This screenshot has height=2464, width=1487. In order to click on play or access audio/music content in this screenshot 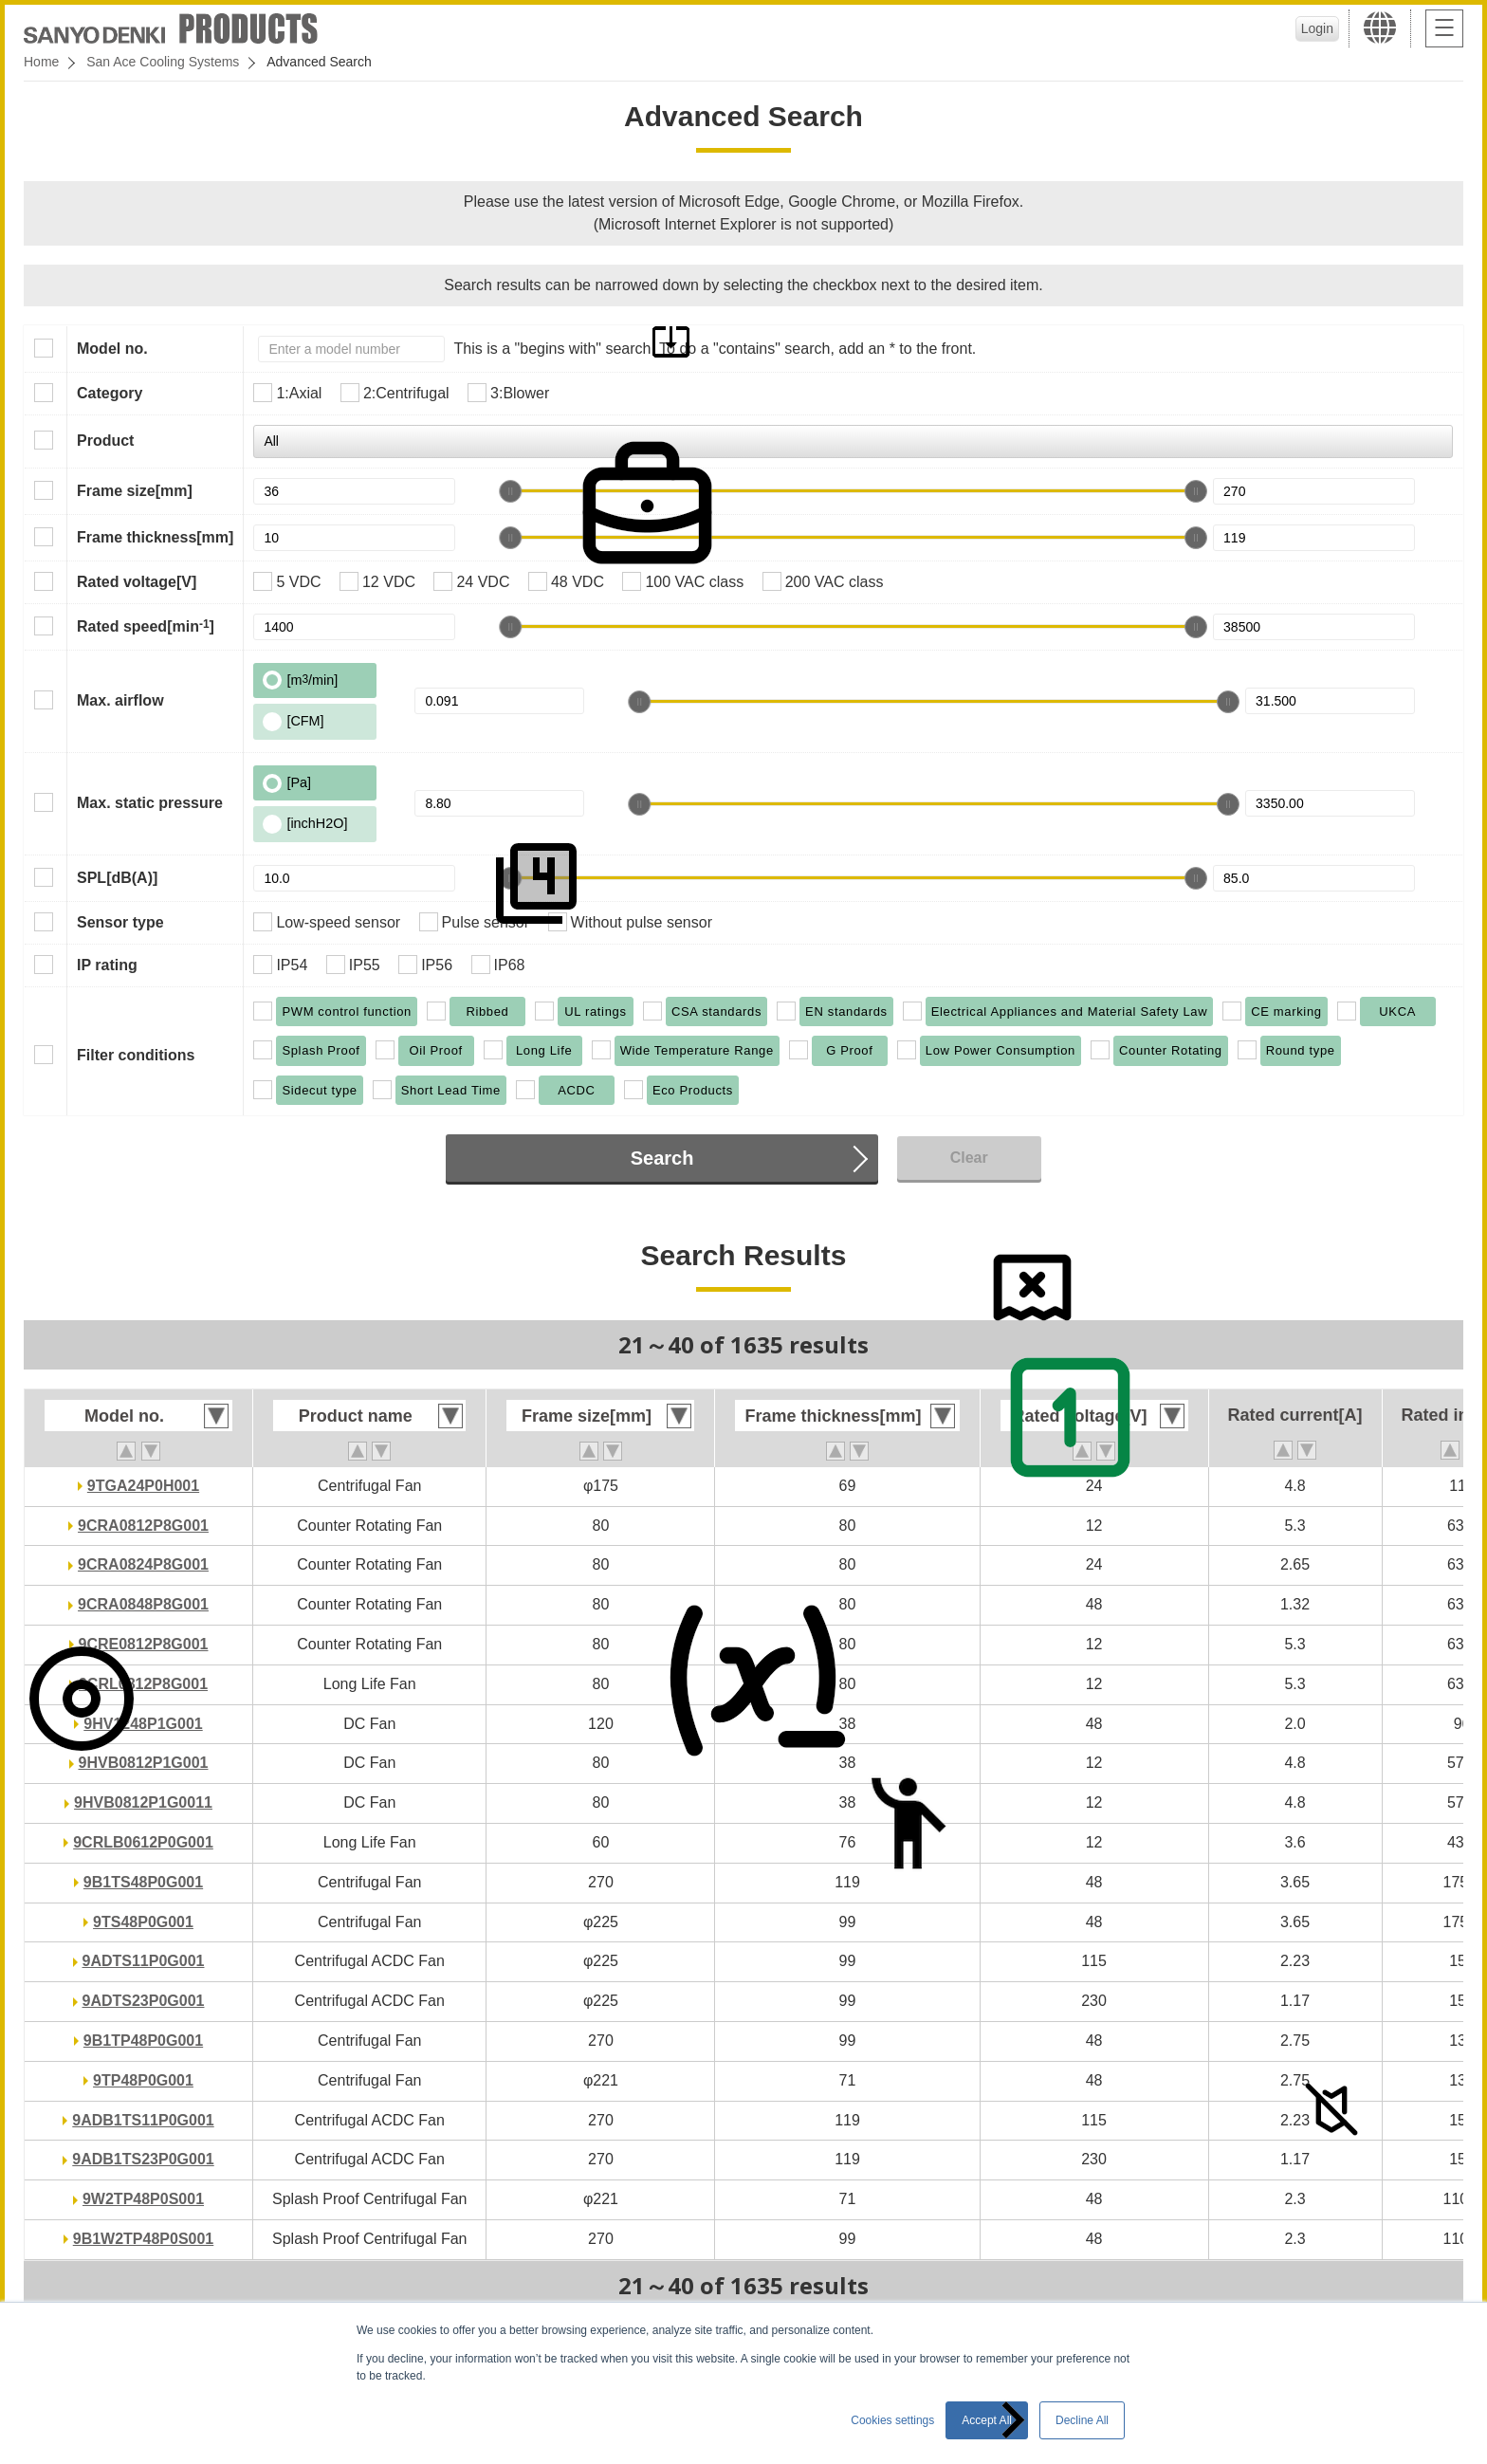, I will do `click(82, 1699)`.